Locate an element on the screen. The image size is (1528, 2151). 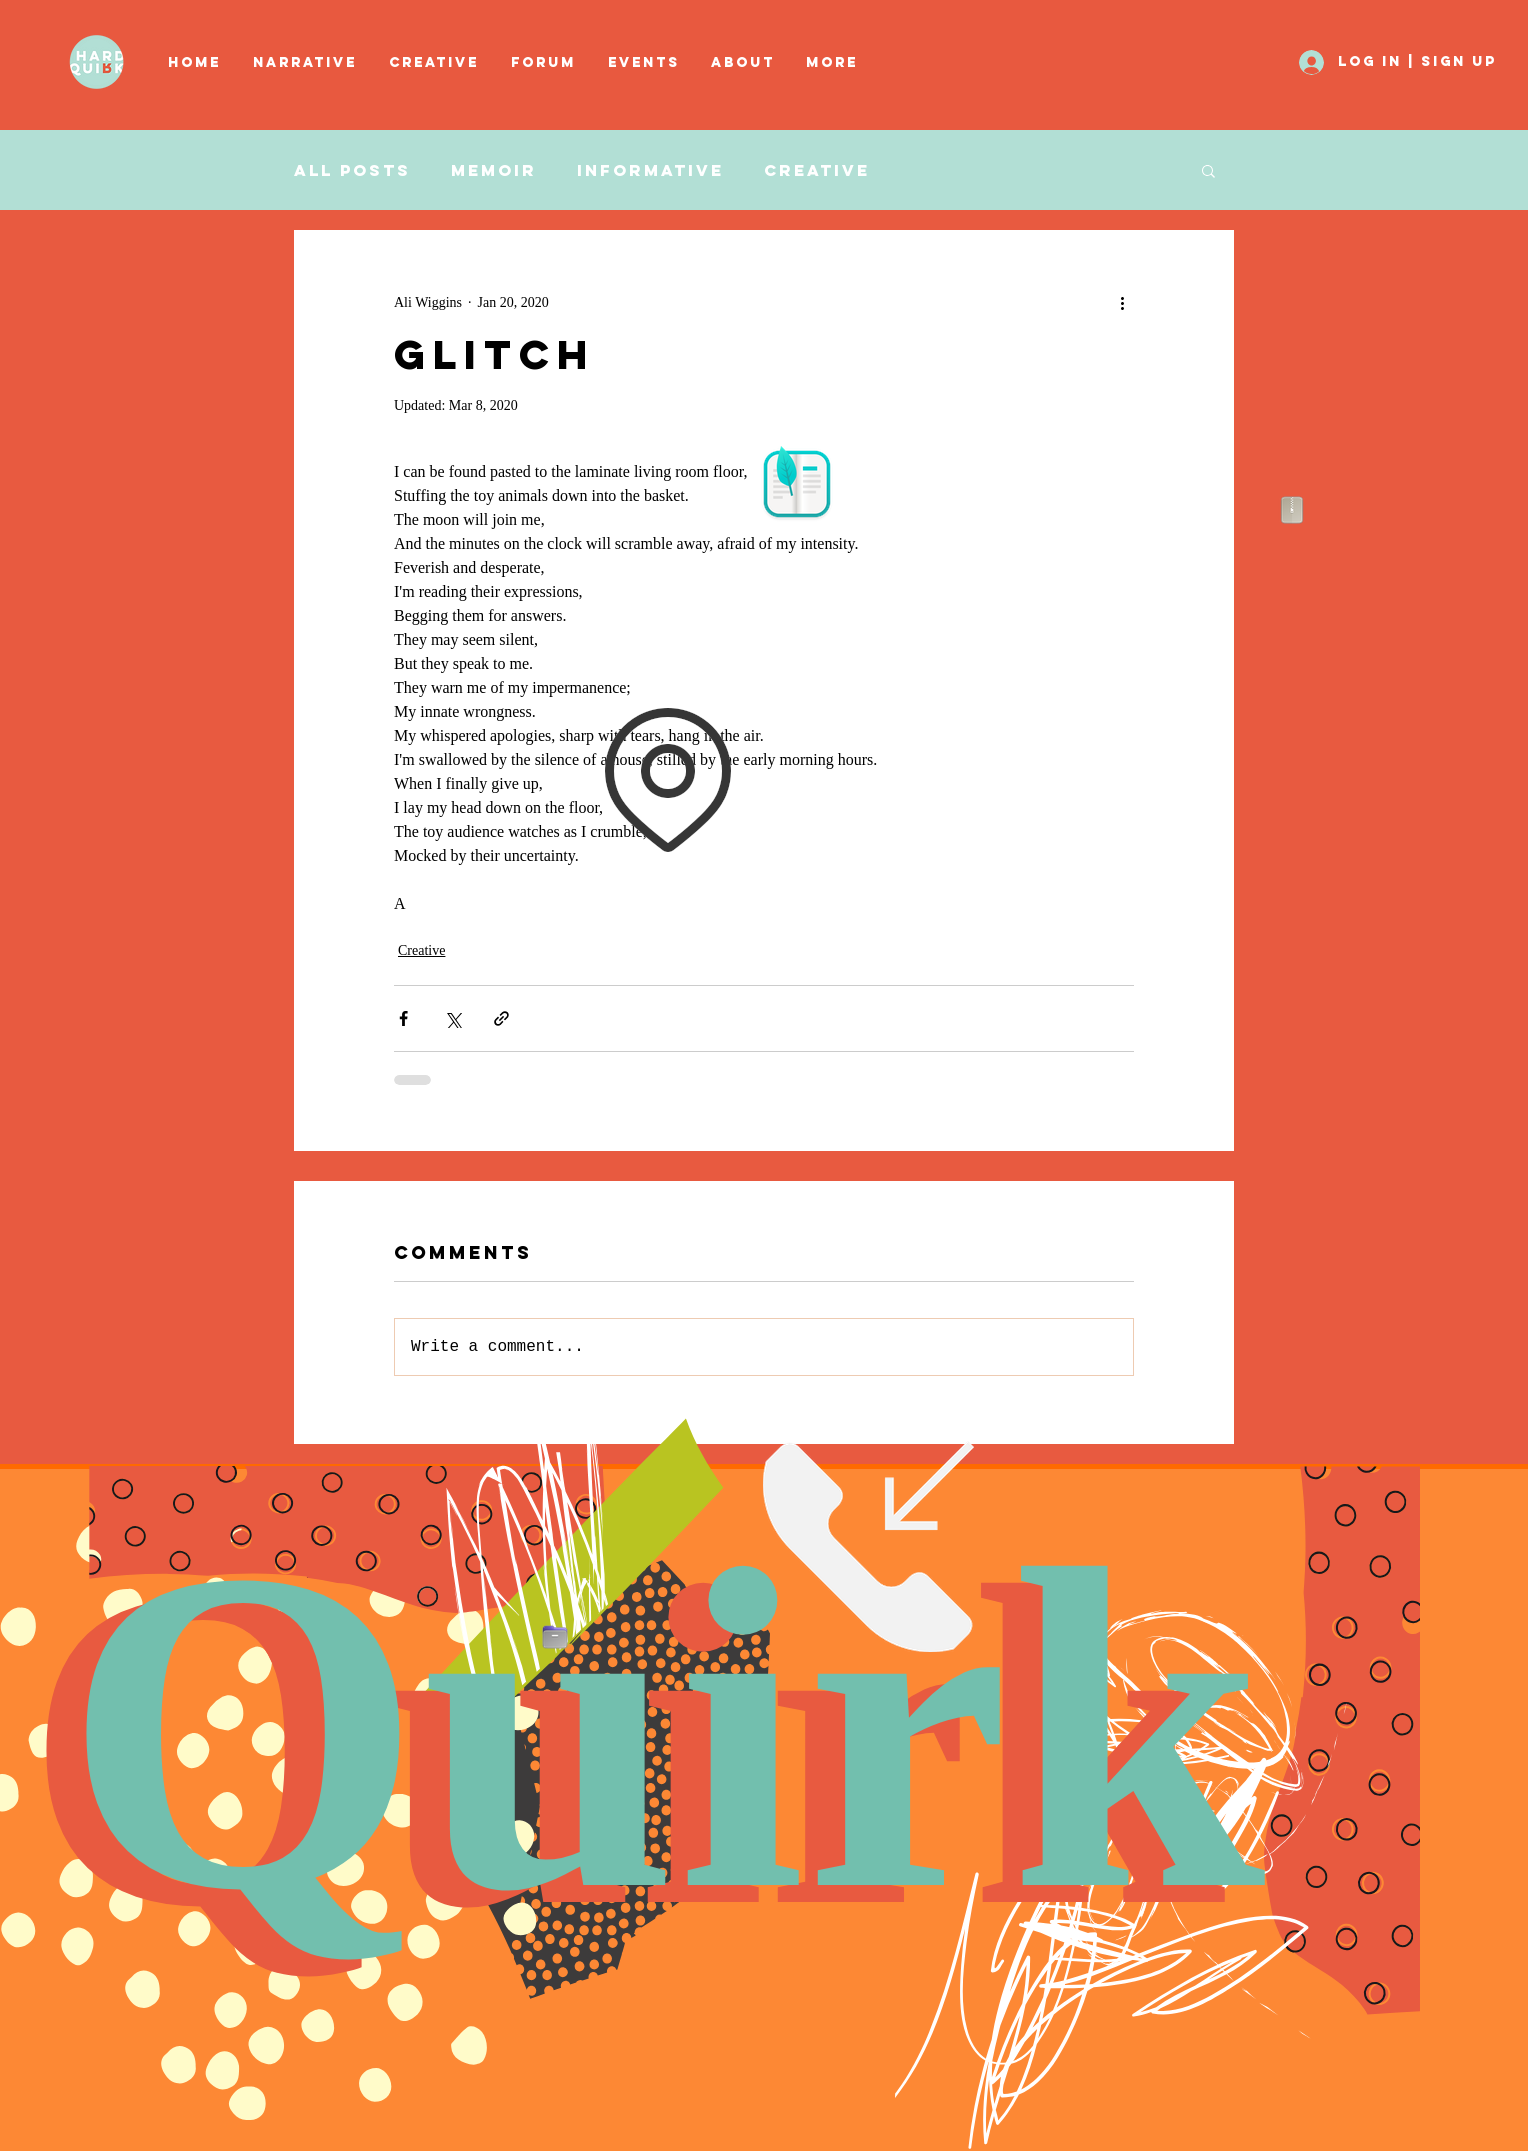
open the nautilus file manager is located at coordinates (555, 1637).